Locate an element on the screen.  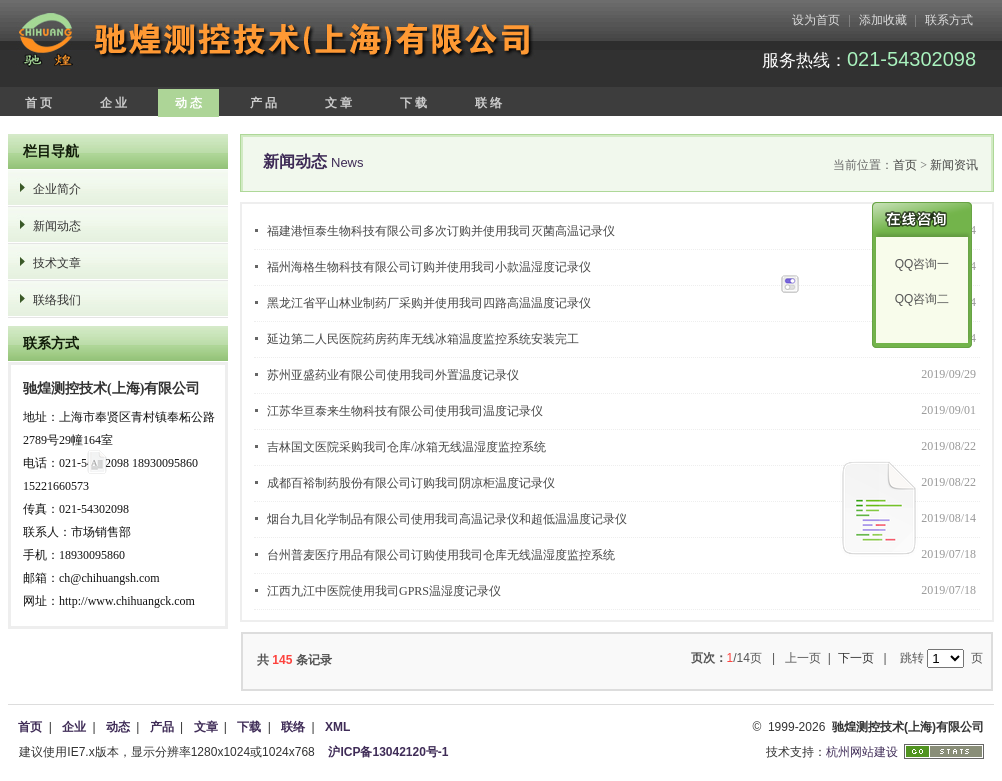
a rich text or formatted document file is located at coordinates (97, 462).